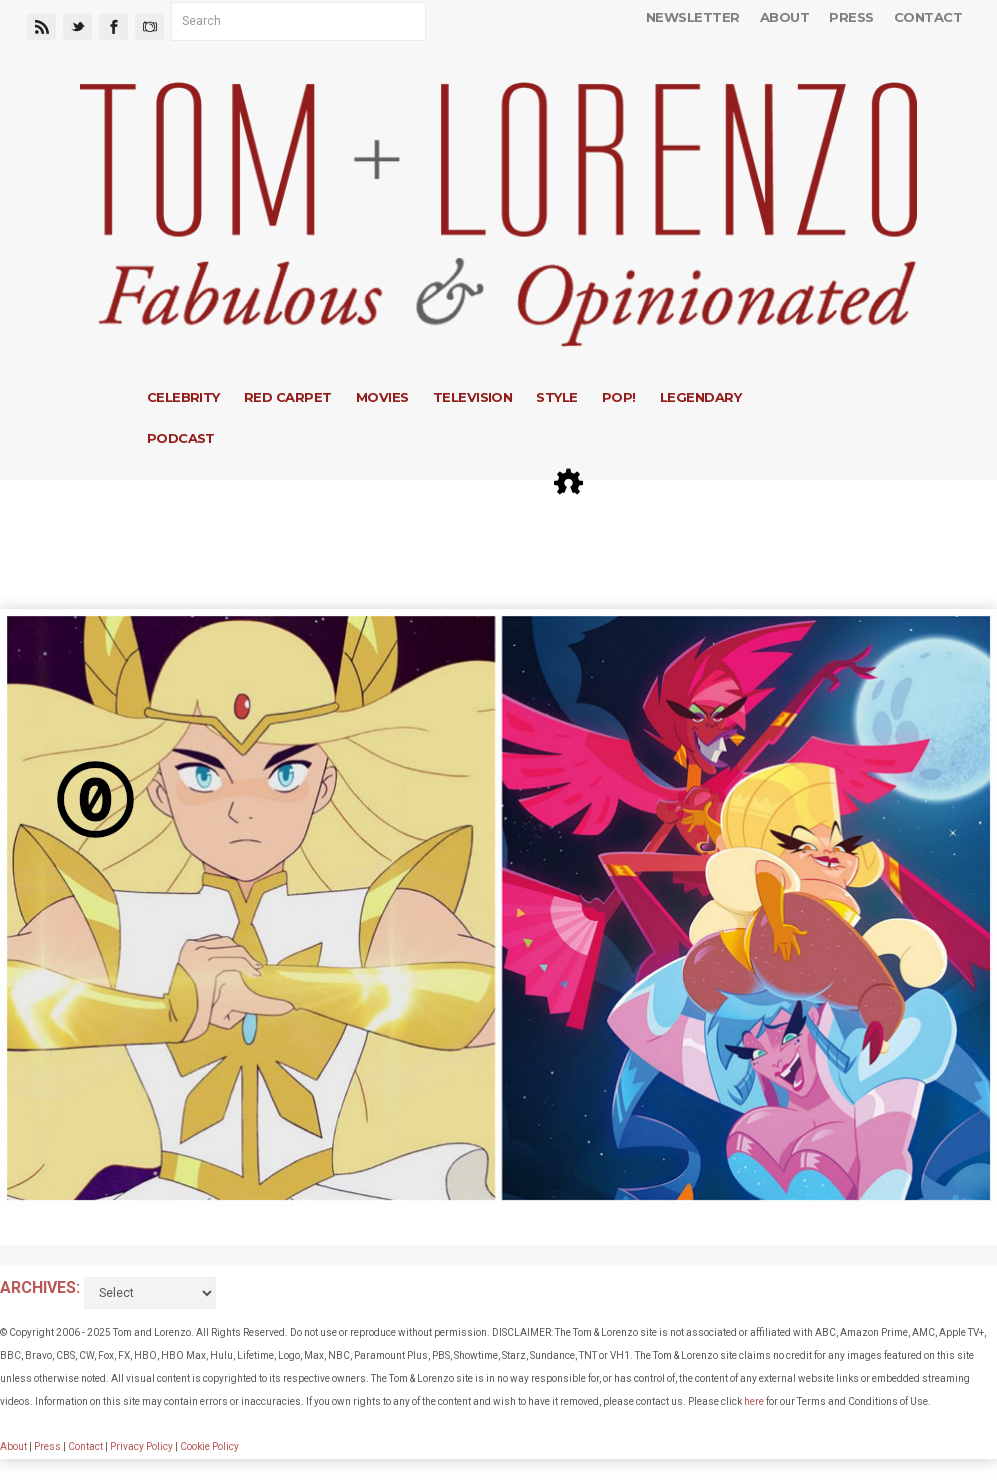 This screenshot has width=997, height=1484. Describe the element at coordinates (568, 481) in the screenshot. I see `open source hardware logo` at that location.